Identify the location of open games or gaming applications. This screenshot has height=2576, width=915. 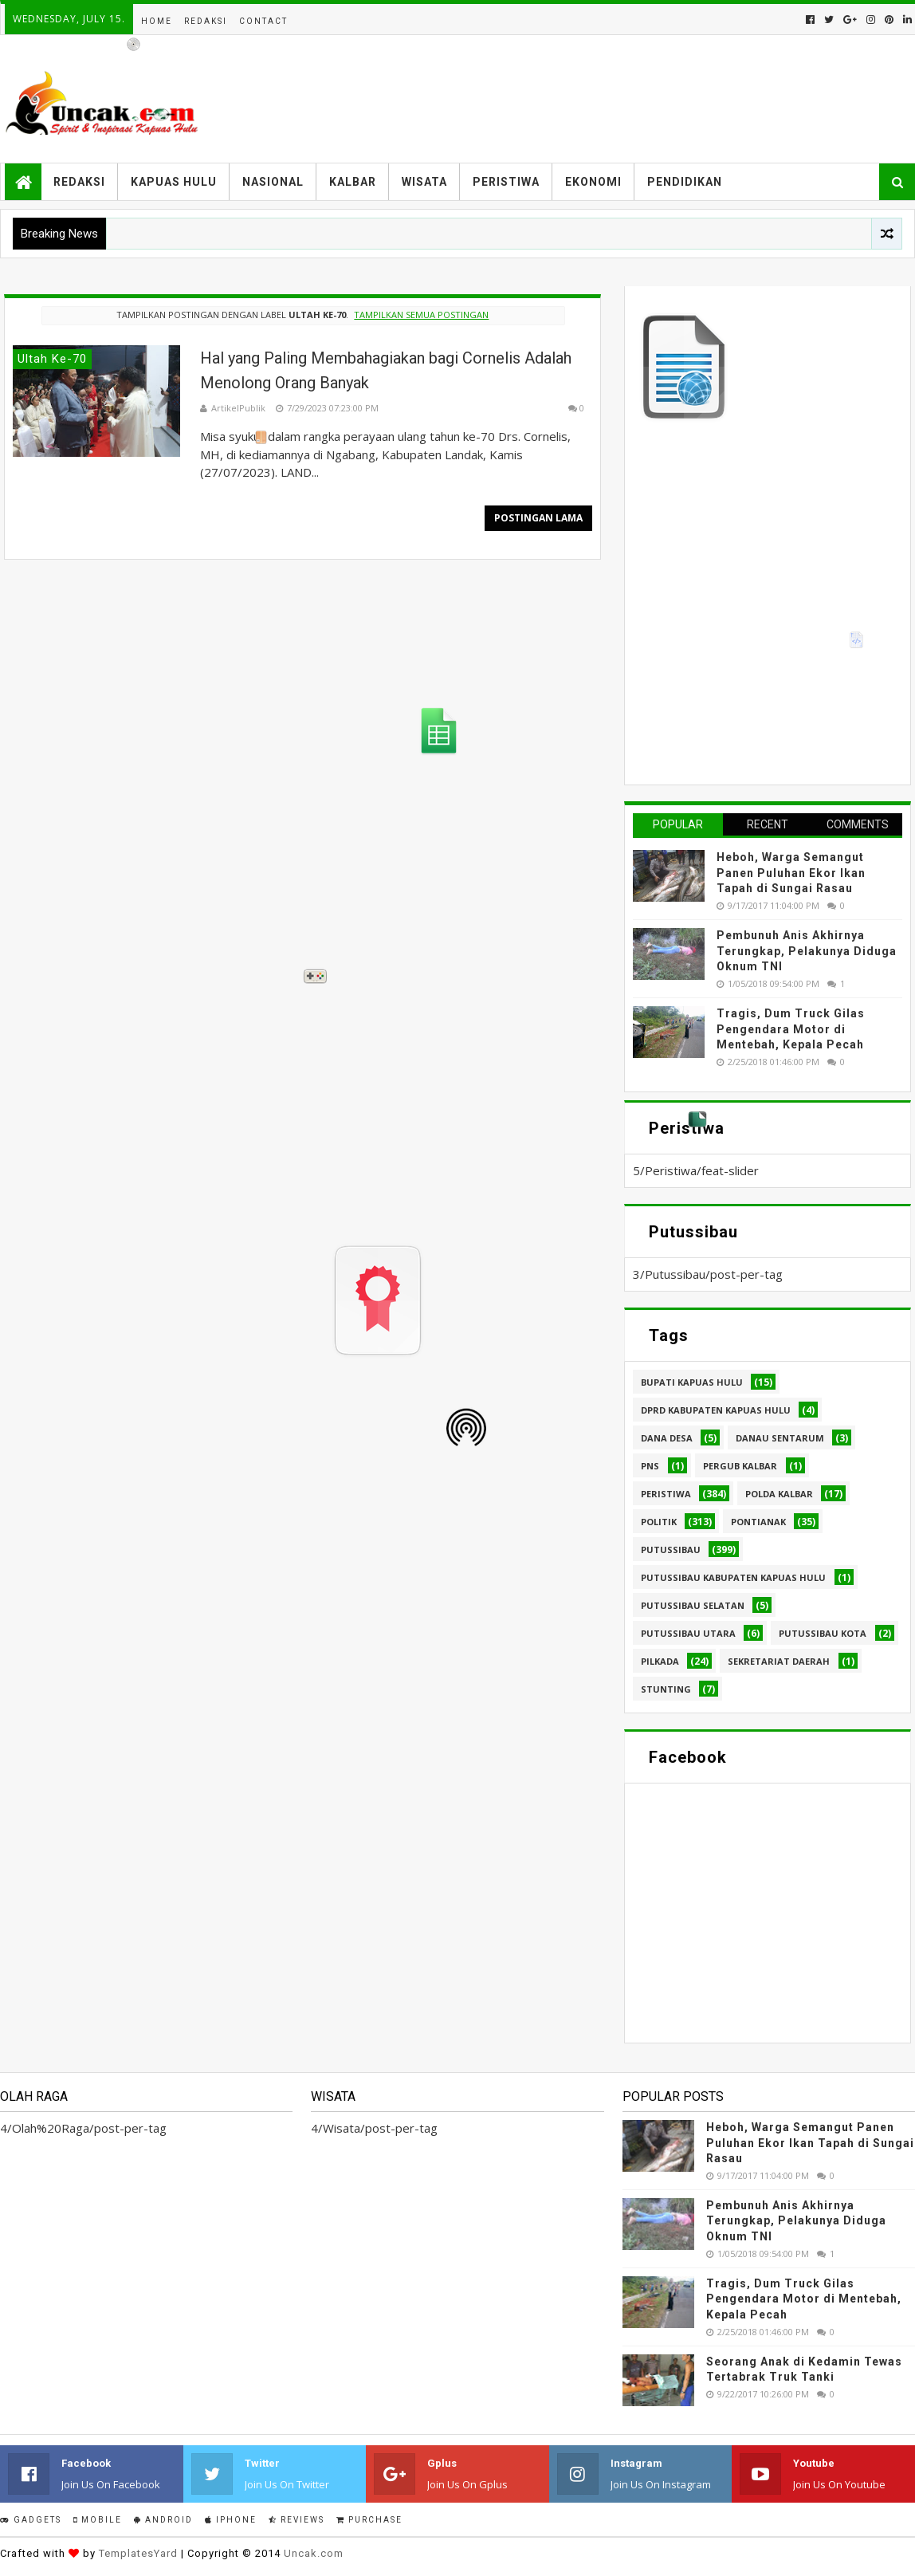
(315, 976).